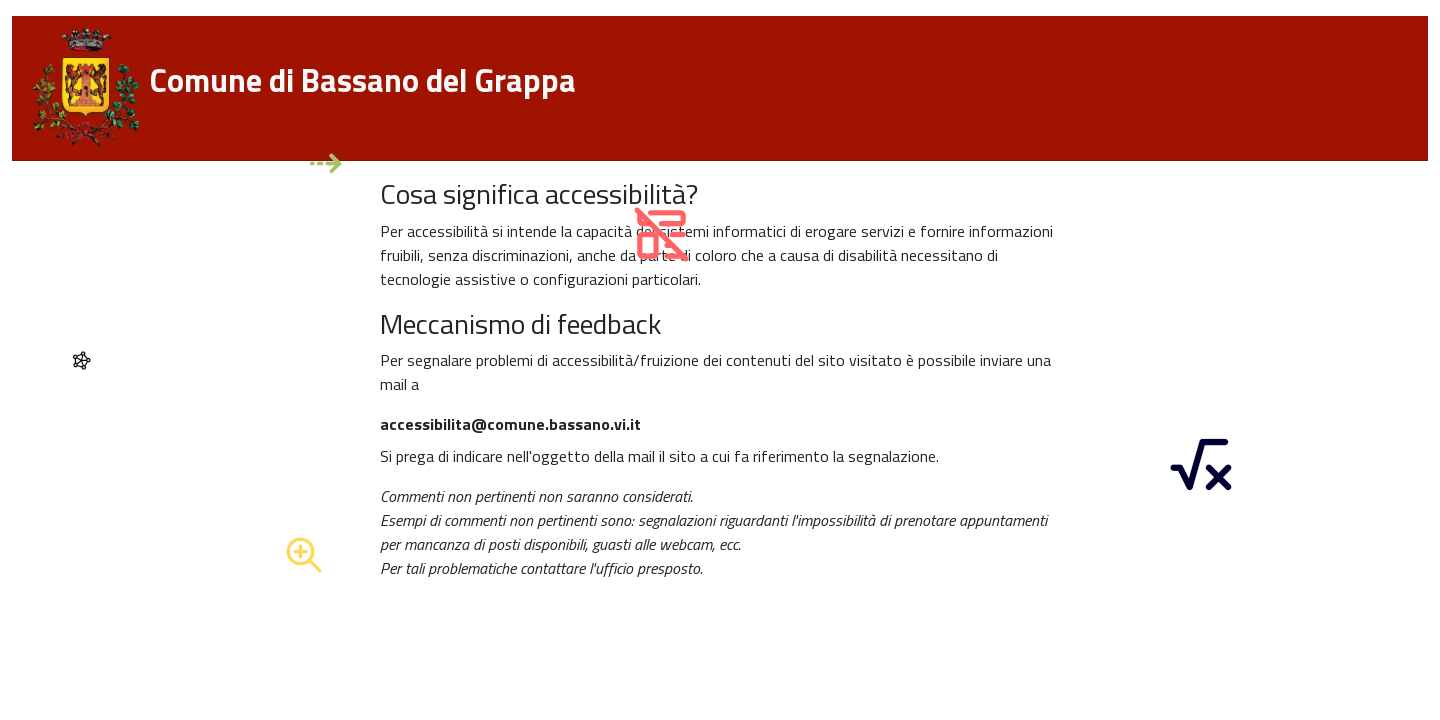  Describe the element at coordinates (661, 234) in the screenshot. I see `disable template mode` at that location.